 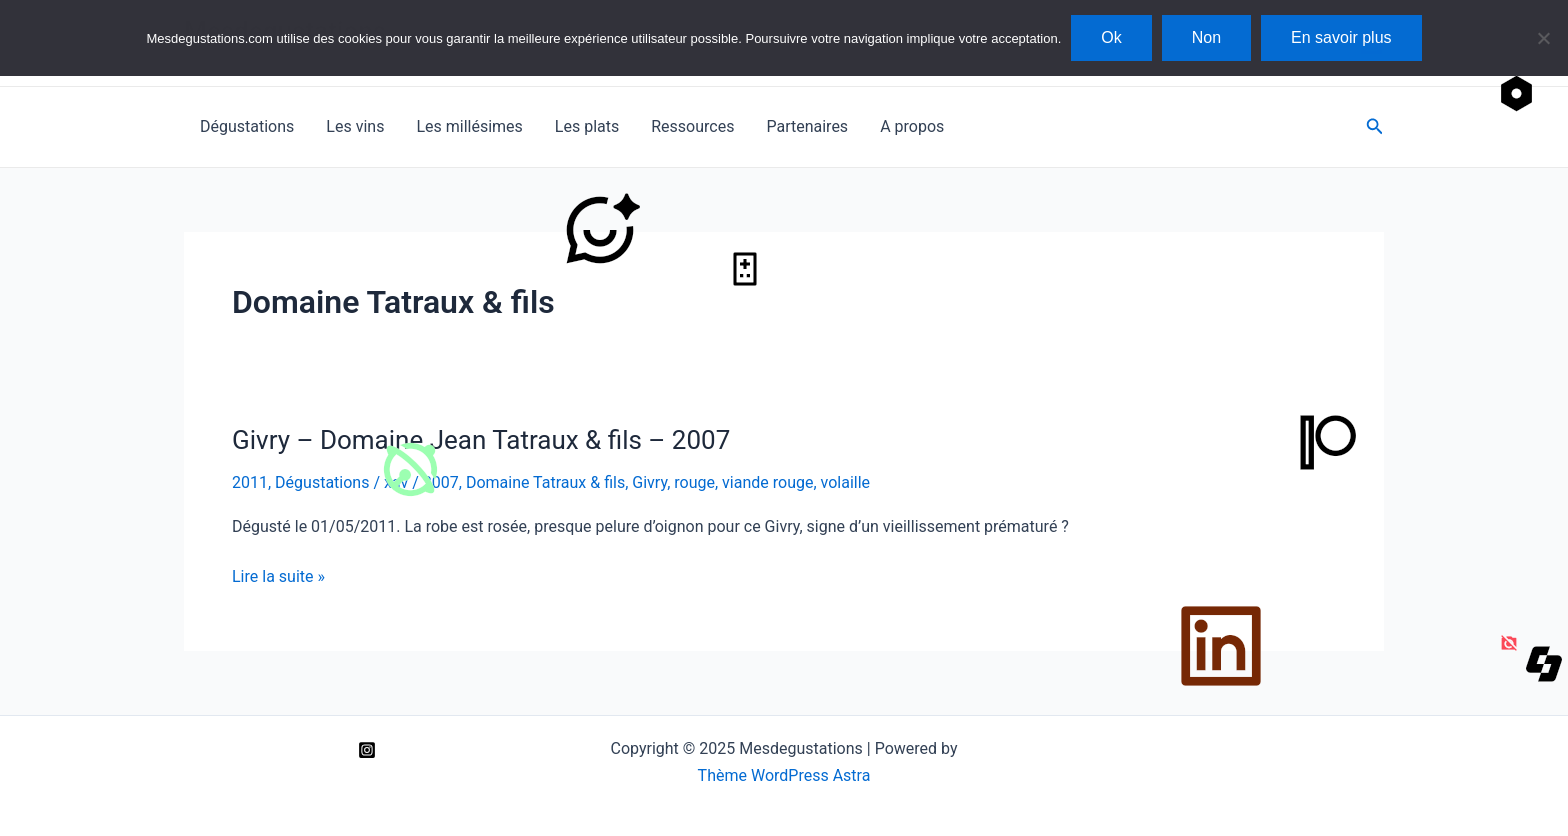 What do you see at coordinates (410, 469) in the screenshot?
I see `view notifications` at bounding box center [410, 469].